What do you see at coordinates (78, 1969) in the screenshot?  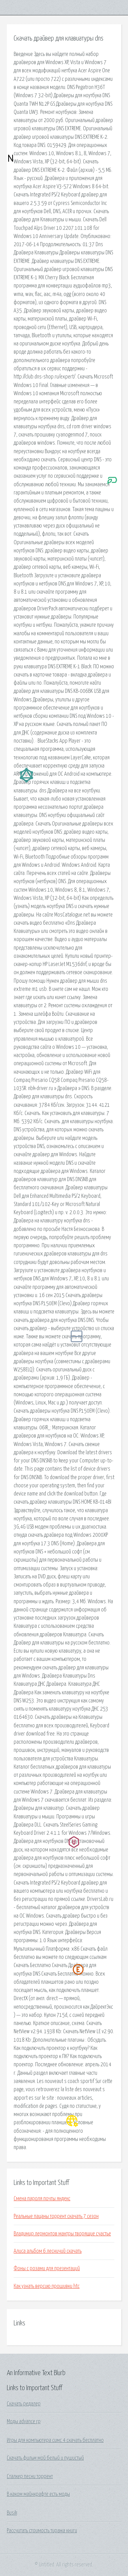 I see `indicates an "E" rating or classification` at bounding box center [78, 1969].